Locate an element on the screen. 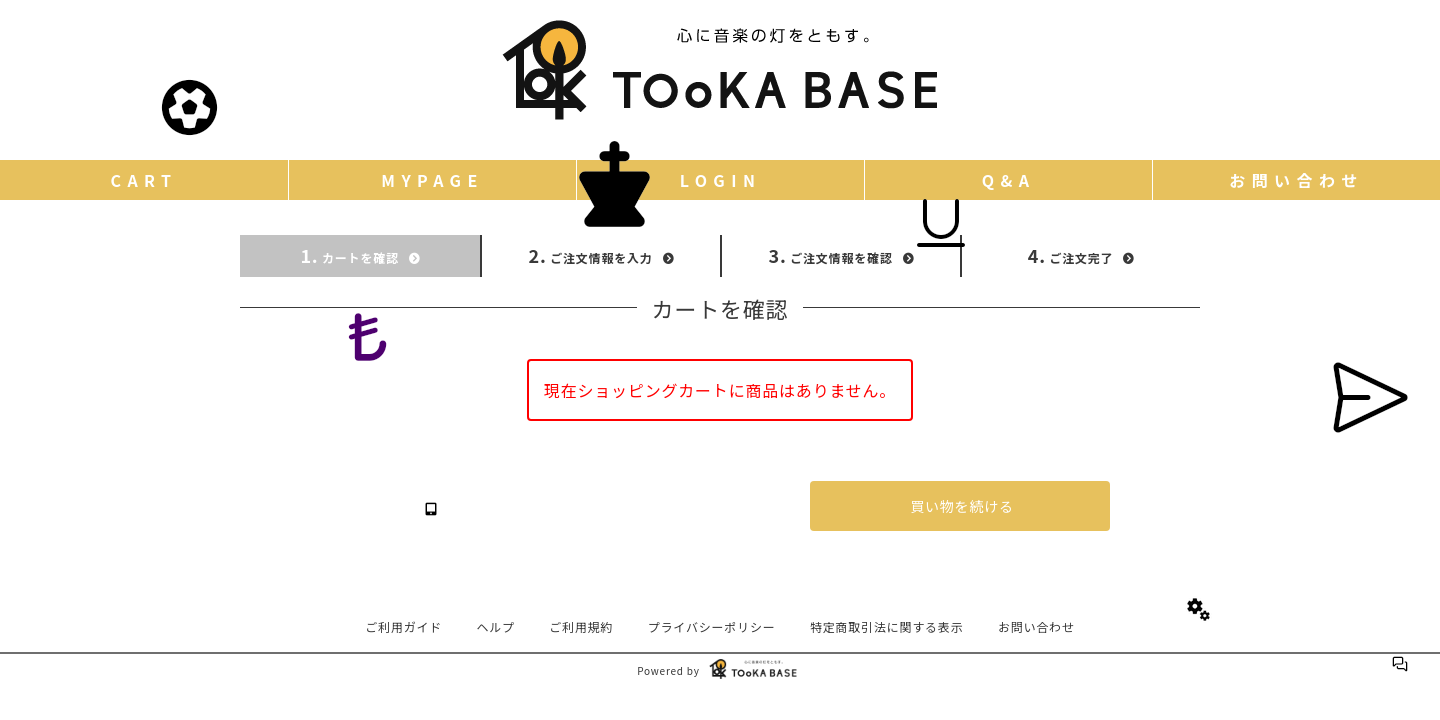 This screenshot has height=720, width=1440. indicates price or payment in Turkish lira is located at coordinates (365, 337).